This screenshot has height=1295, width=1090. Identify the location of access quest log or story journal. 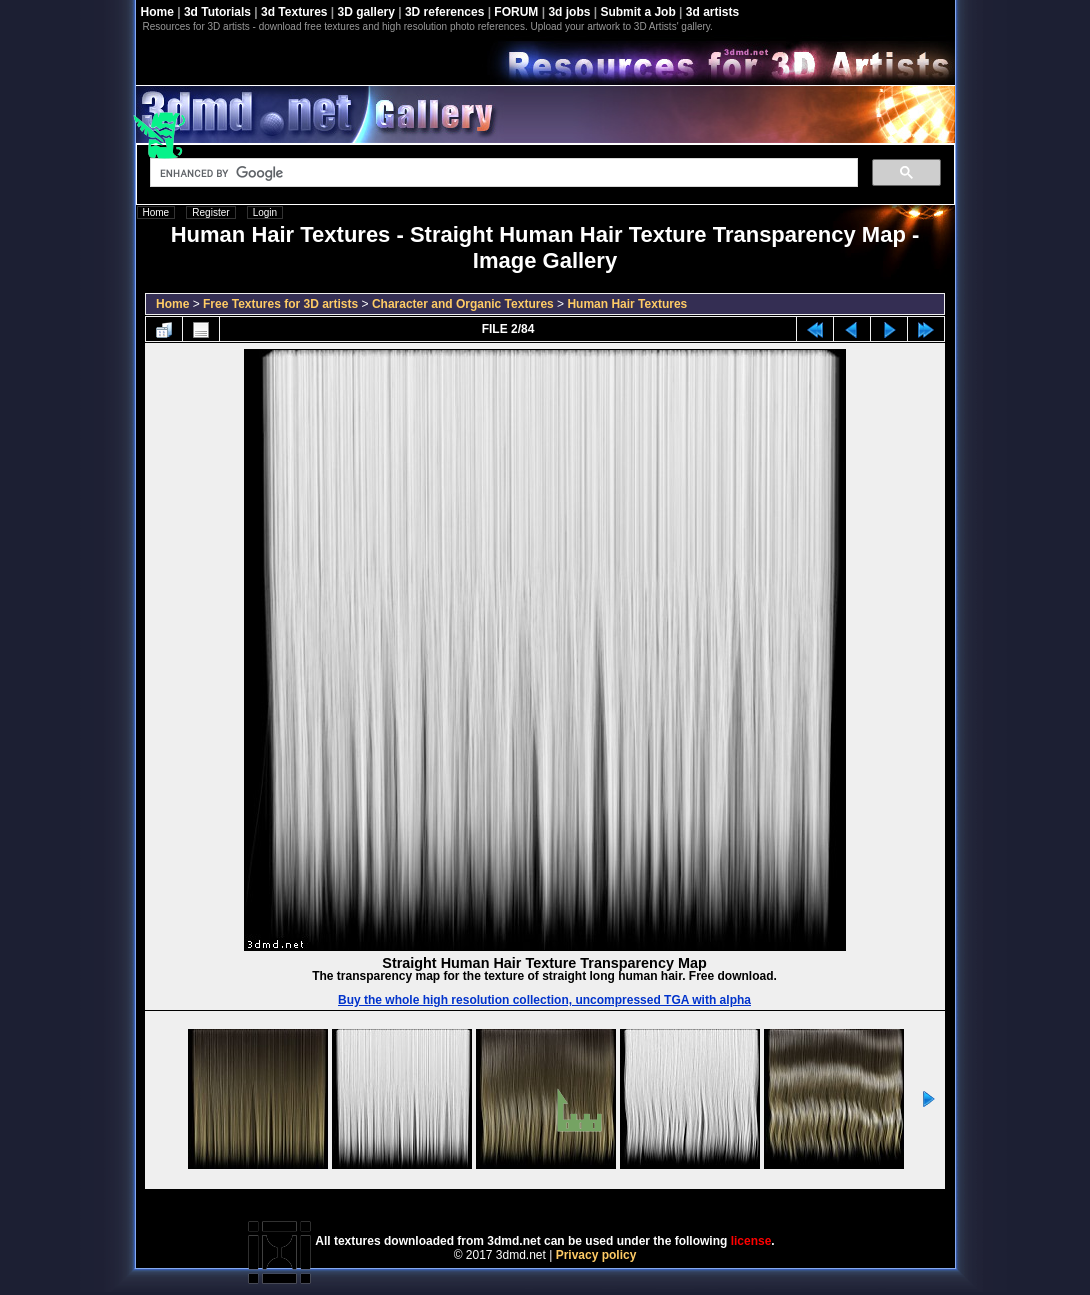
(159, 135).